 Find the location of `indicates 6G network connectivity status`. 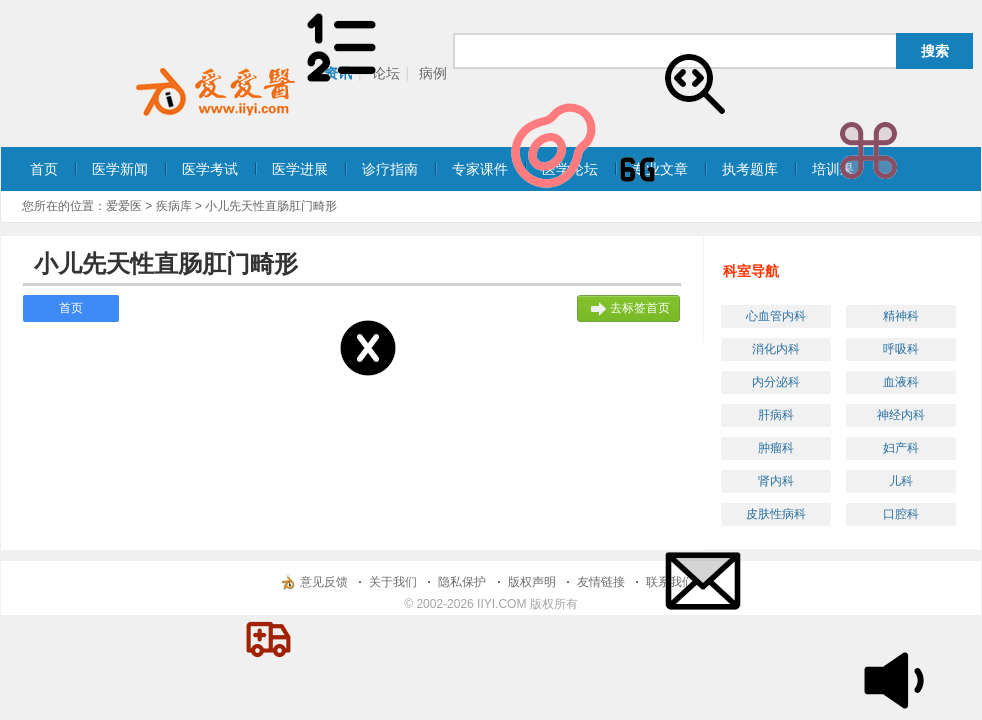

indicates 6G network connectivity status is located at coordinates (637, 169).